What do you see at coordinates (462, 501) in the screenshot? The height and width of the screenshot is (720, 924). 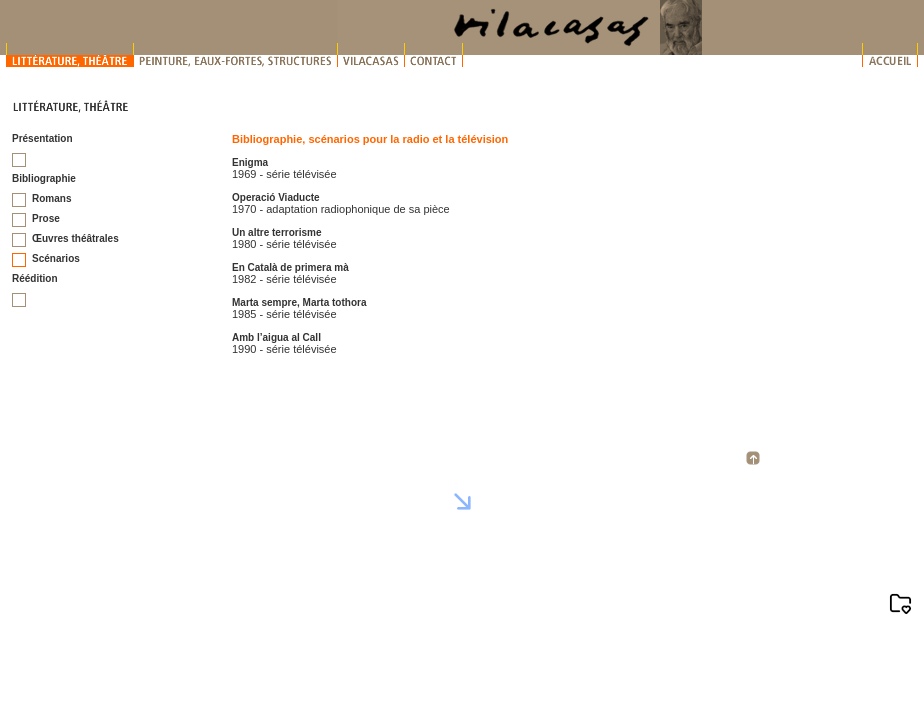 I see `navigate to the next item below` at bounding box center [462, 501].